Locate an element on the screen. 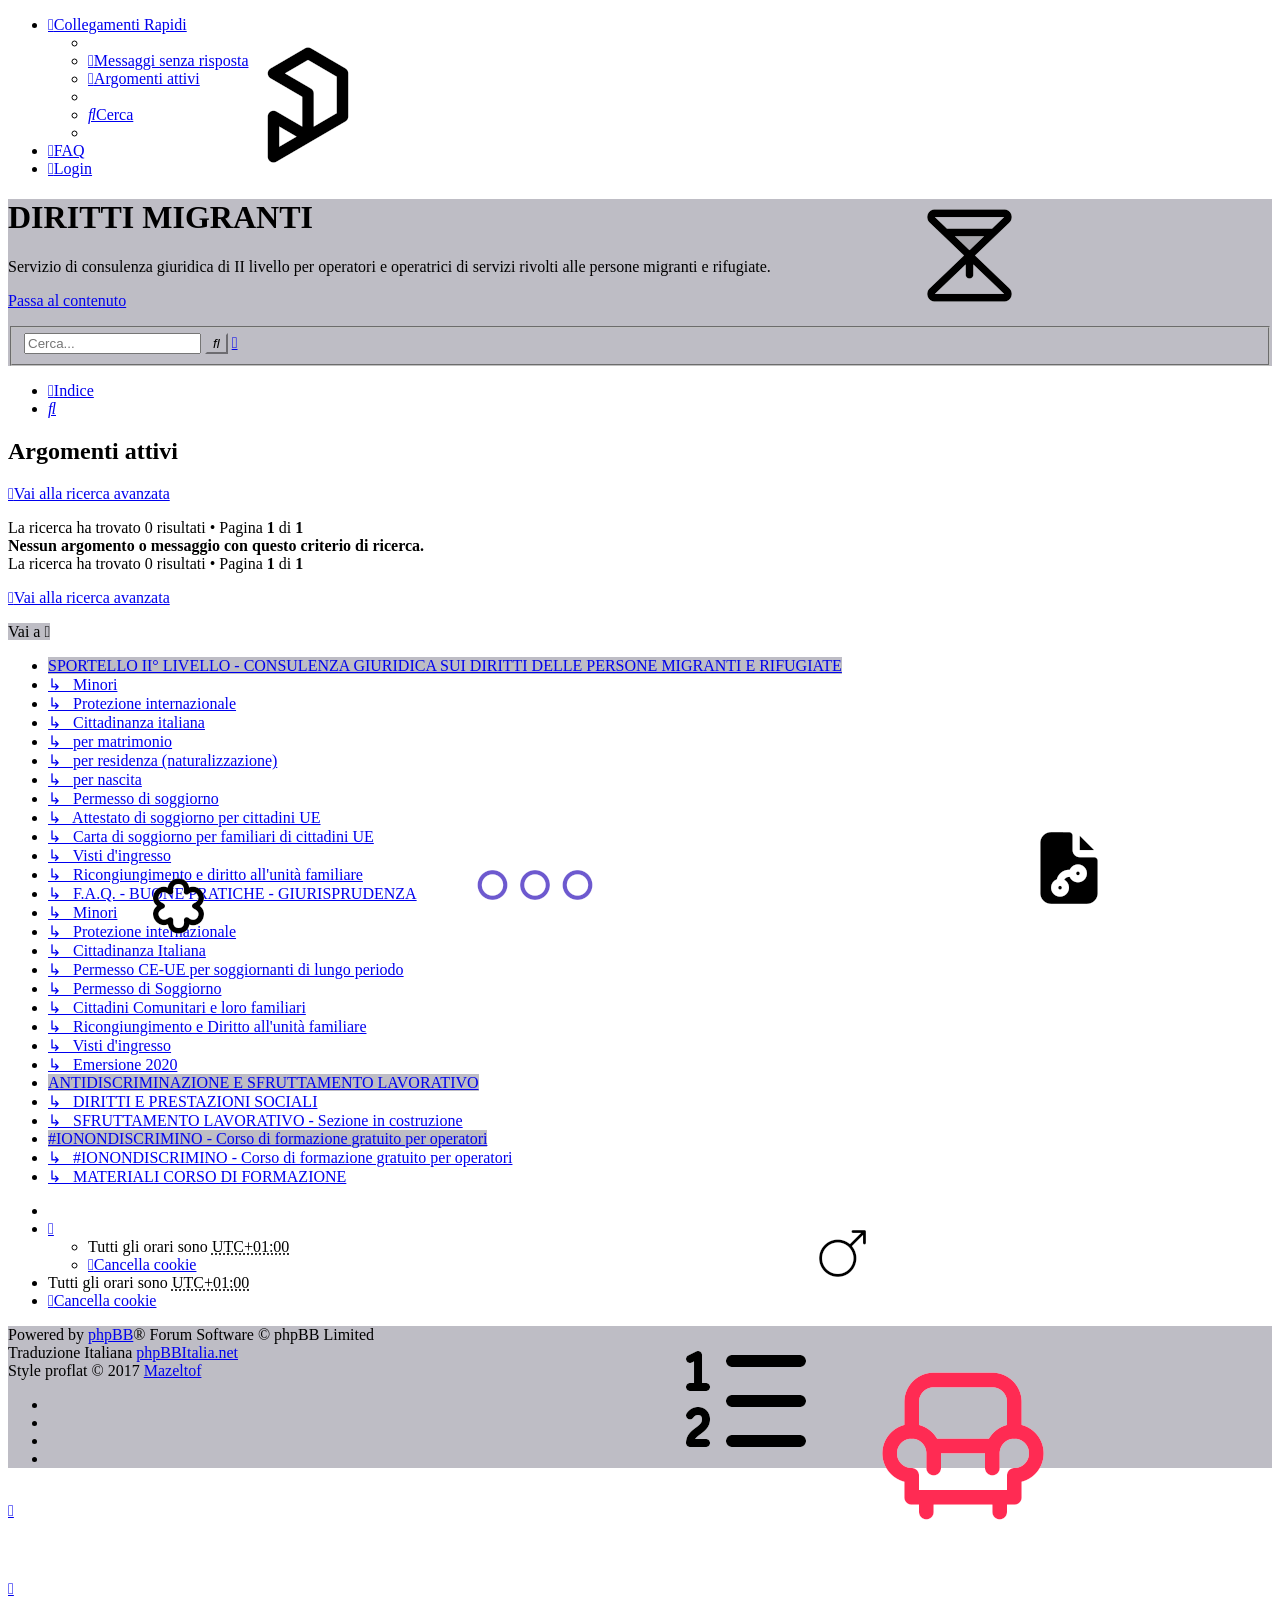  open a vector graphics file is located at coordinates (1069, 868).